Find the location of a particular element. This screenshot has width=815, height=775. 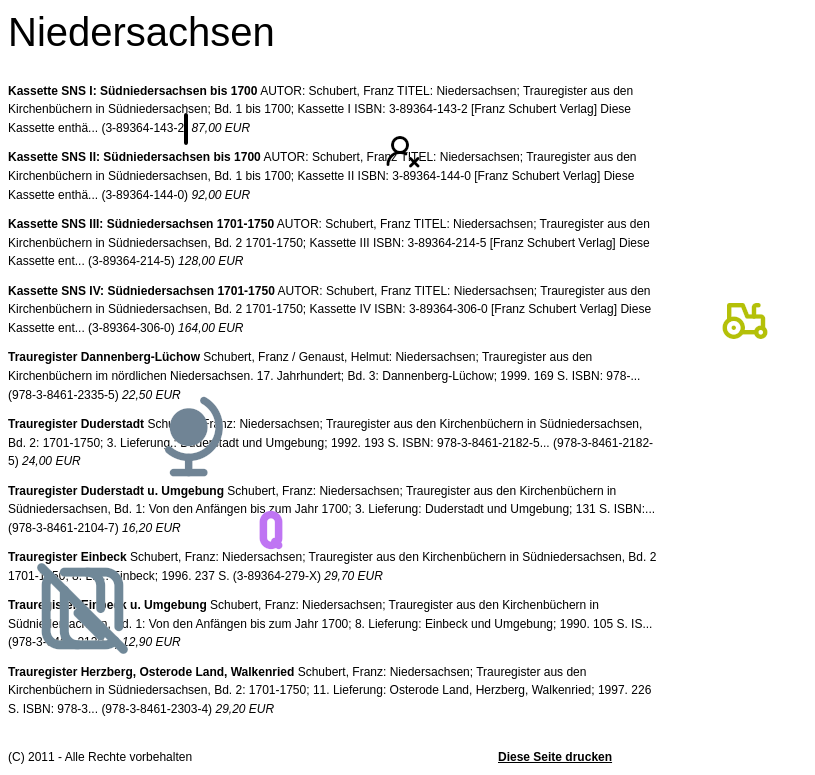

indicates a label or category starting with "q" is located at coordinates (271, 530).